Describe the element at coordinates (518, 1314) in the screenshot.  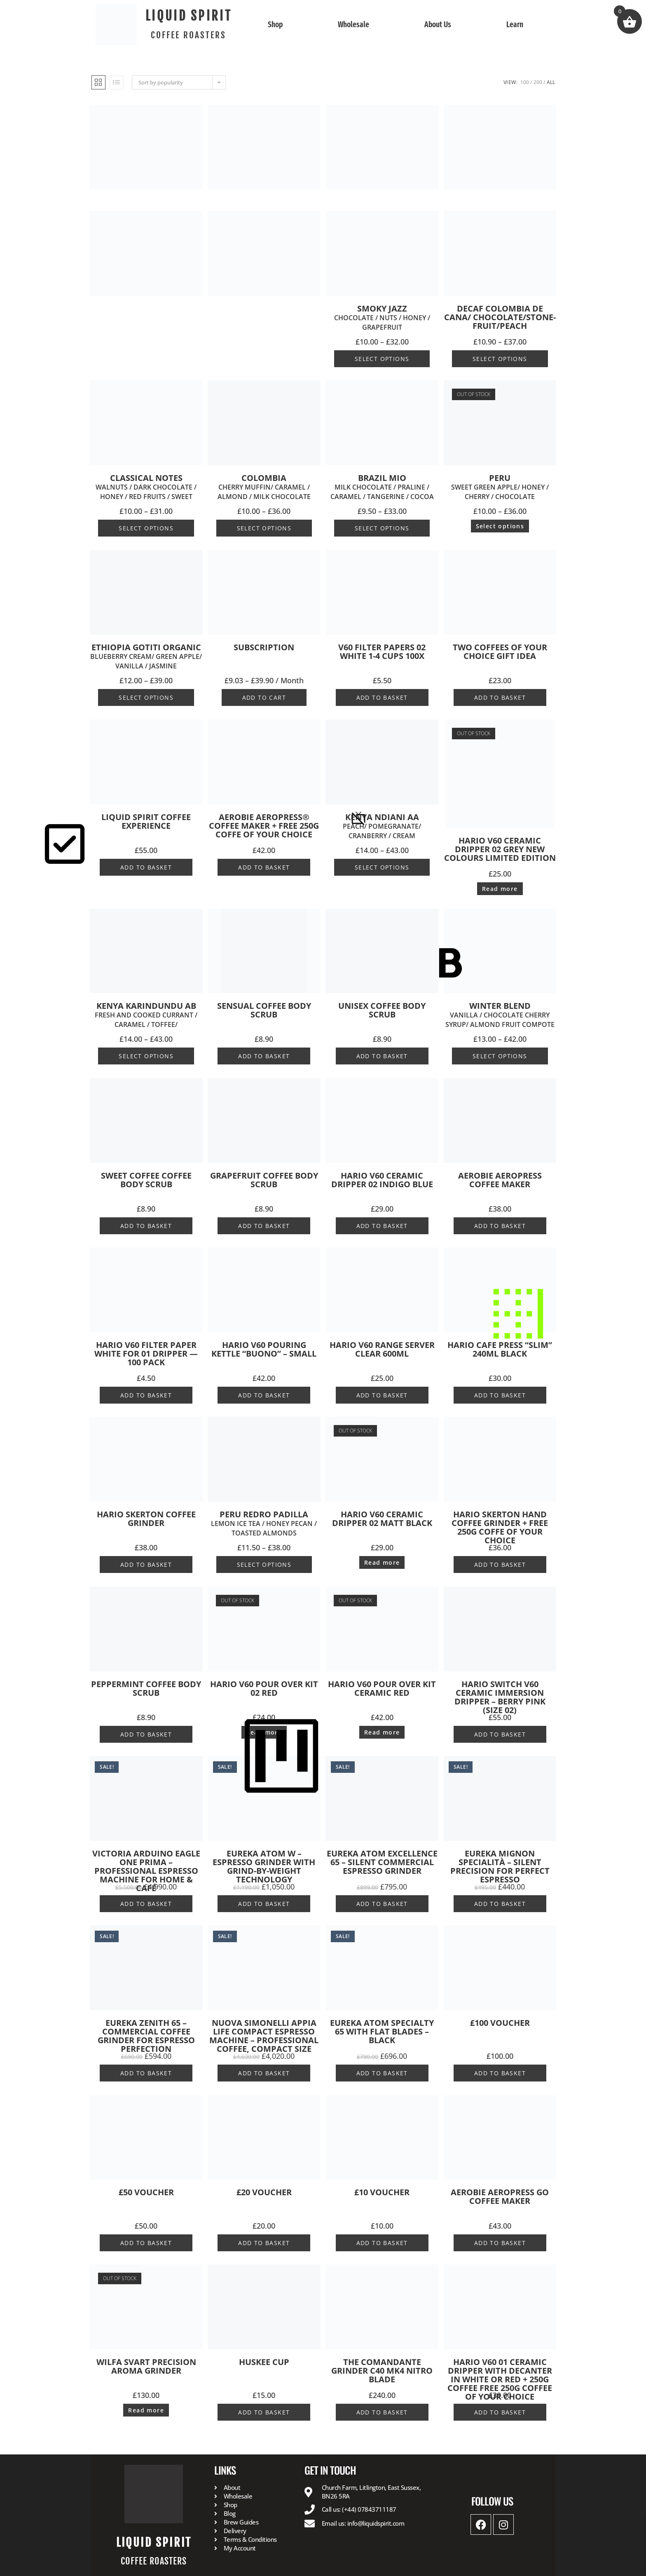
I see `apply border to the right side of a cell or element` at that location.